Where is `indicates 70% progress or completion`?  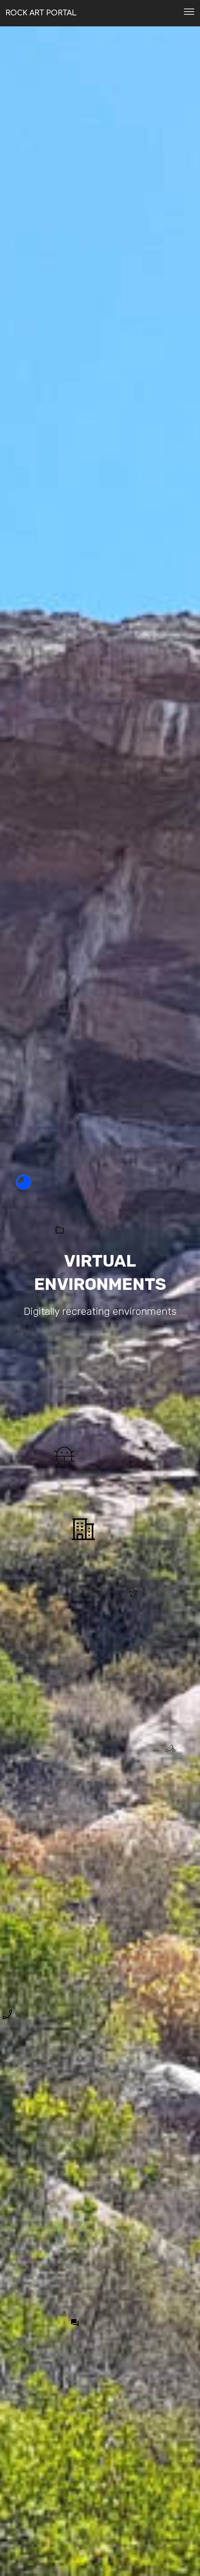 indicates 70% progress or completion is located at coordinates (24, 1182).